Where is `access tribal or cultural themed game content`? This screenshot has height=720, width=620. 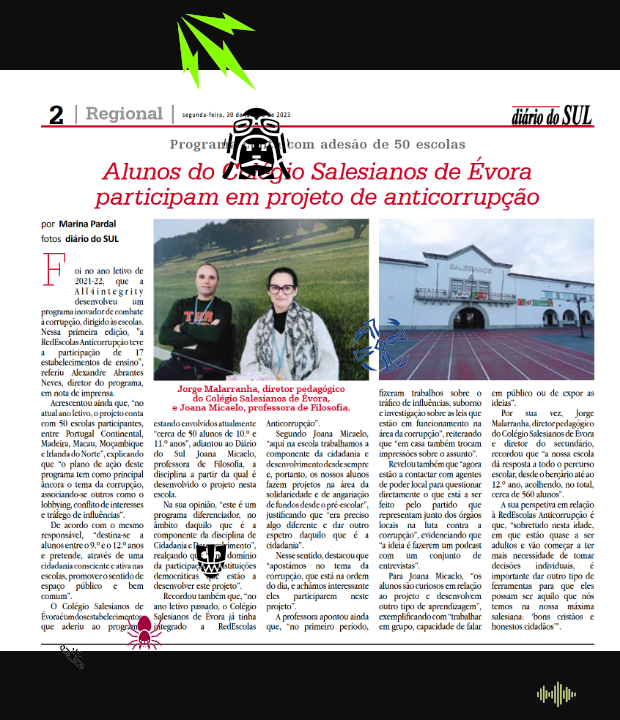
access tribal or cultural themed game content is located at coordinates (210, 561).